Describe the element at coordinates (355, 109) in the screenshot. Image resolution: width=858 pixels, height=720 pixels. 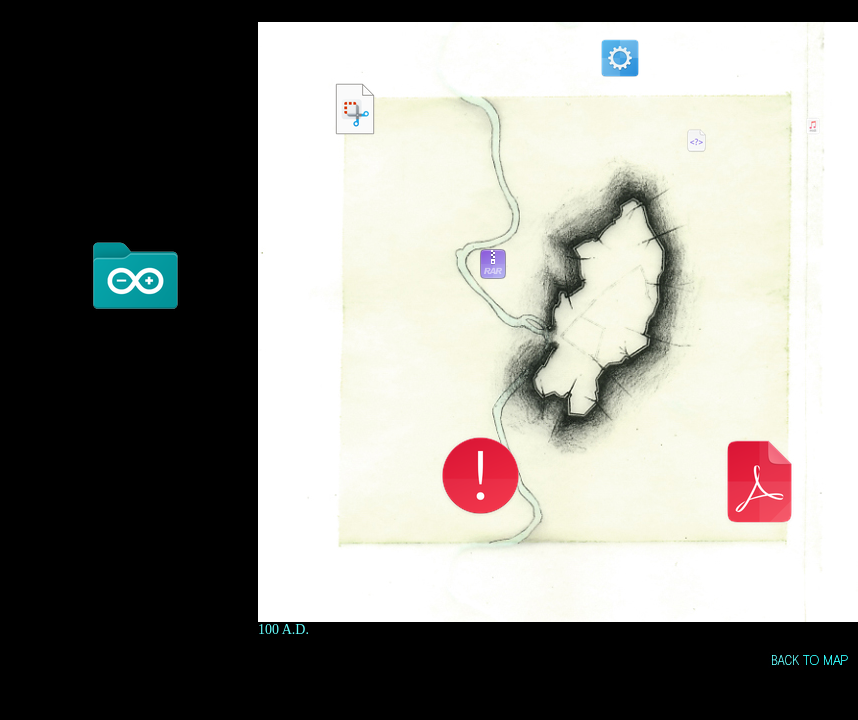
I see `create a new screen snip or screenshot` at that location.